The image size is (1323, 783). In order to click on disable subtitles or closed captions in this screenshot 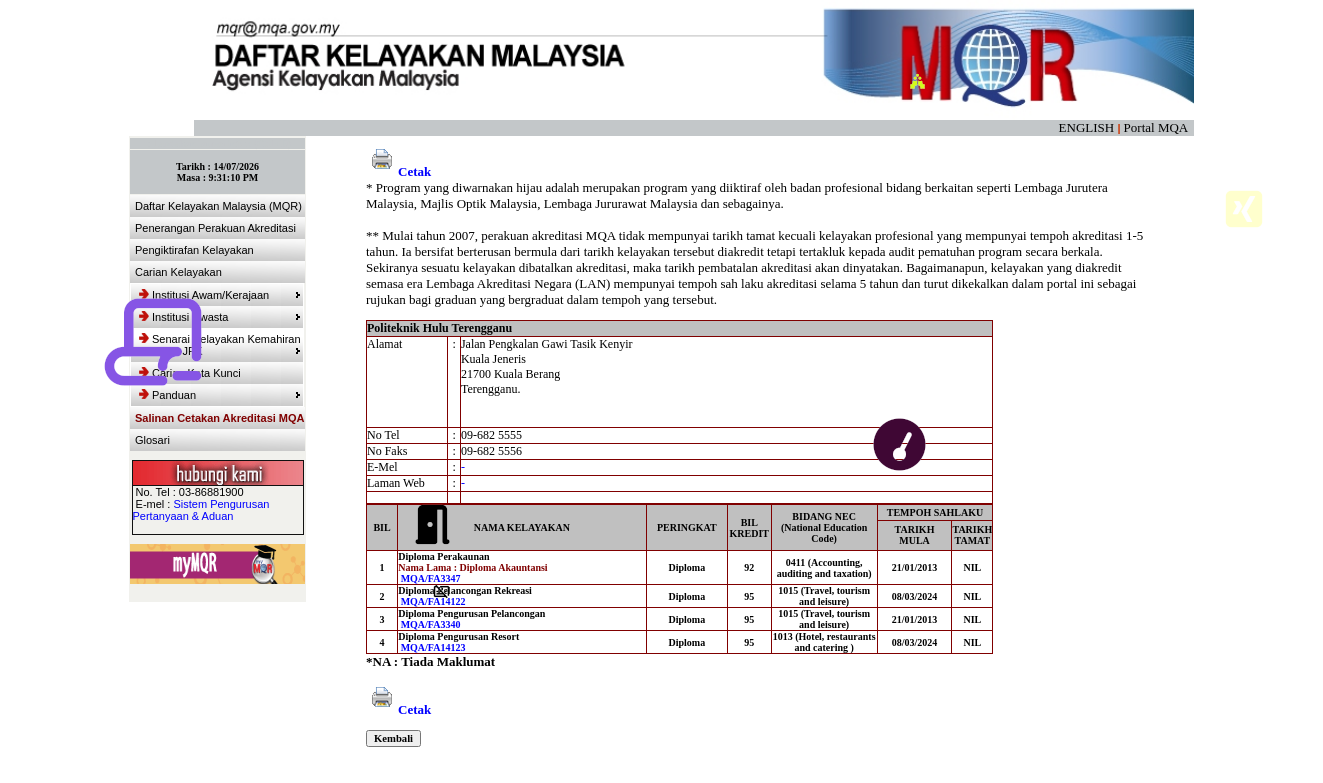, I will do `click(441, 591)`.